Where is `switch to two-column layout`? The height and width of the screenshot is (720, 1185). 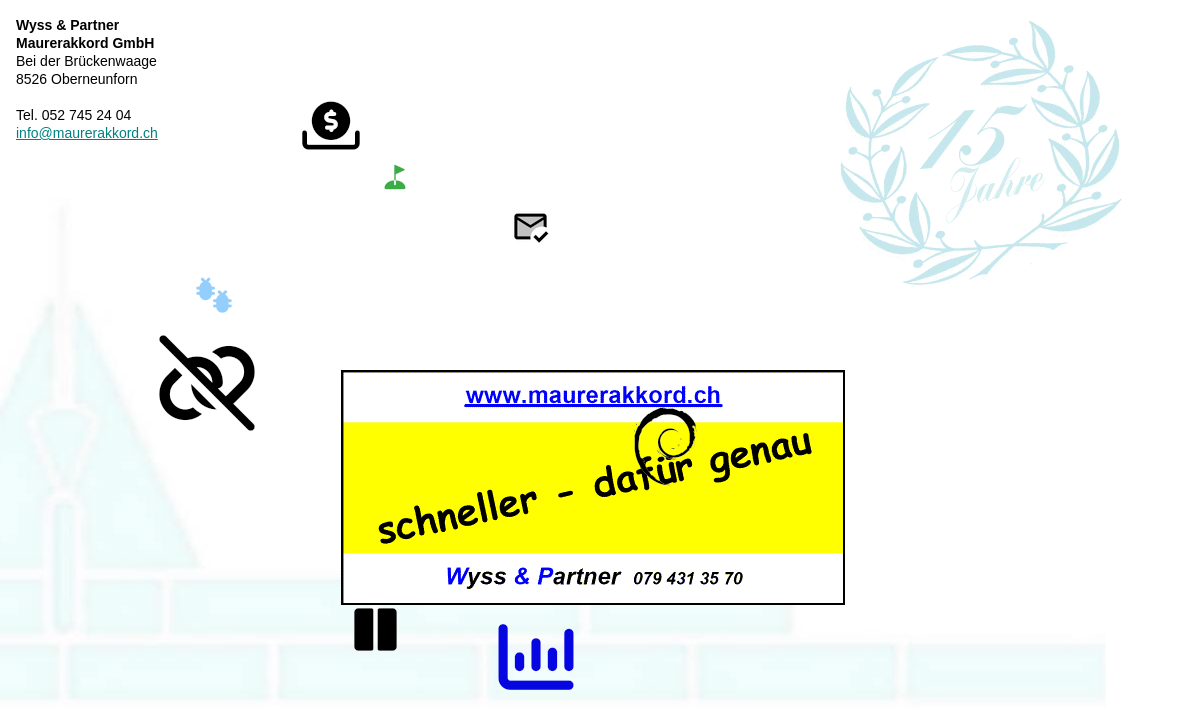
switch to two-column layout is located at coordinates (375, 629).